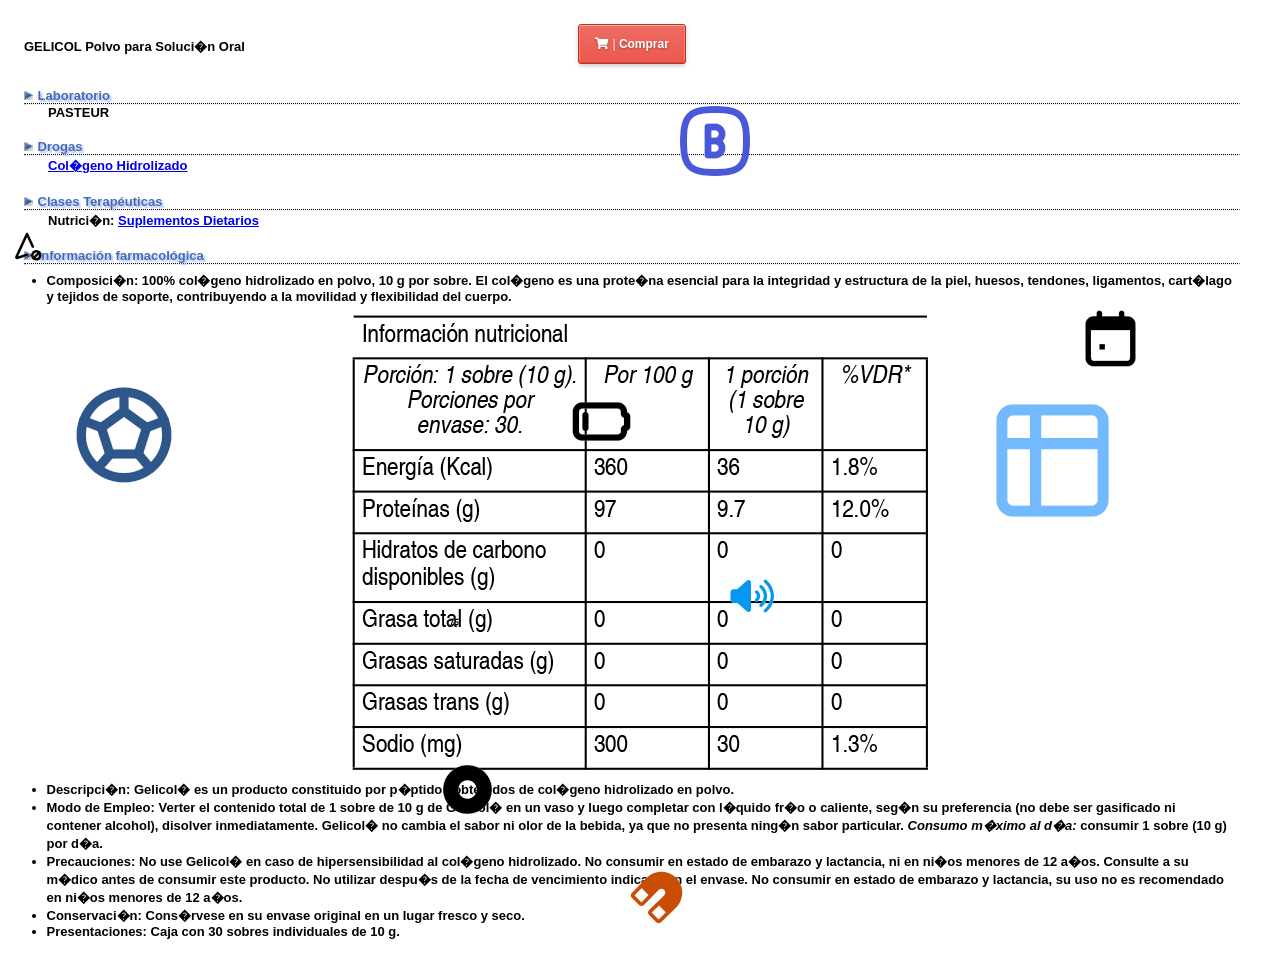 The width and height of the screenshot is (1264, 970). What do you see at coordinates (1110, 338) in the screenshot?
I see `view or manage a scheduled event` at bounding box center [1110, 338].